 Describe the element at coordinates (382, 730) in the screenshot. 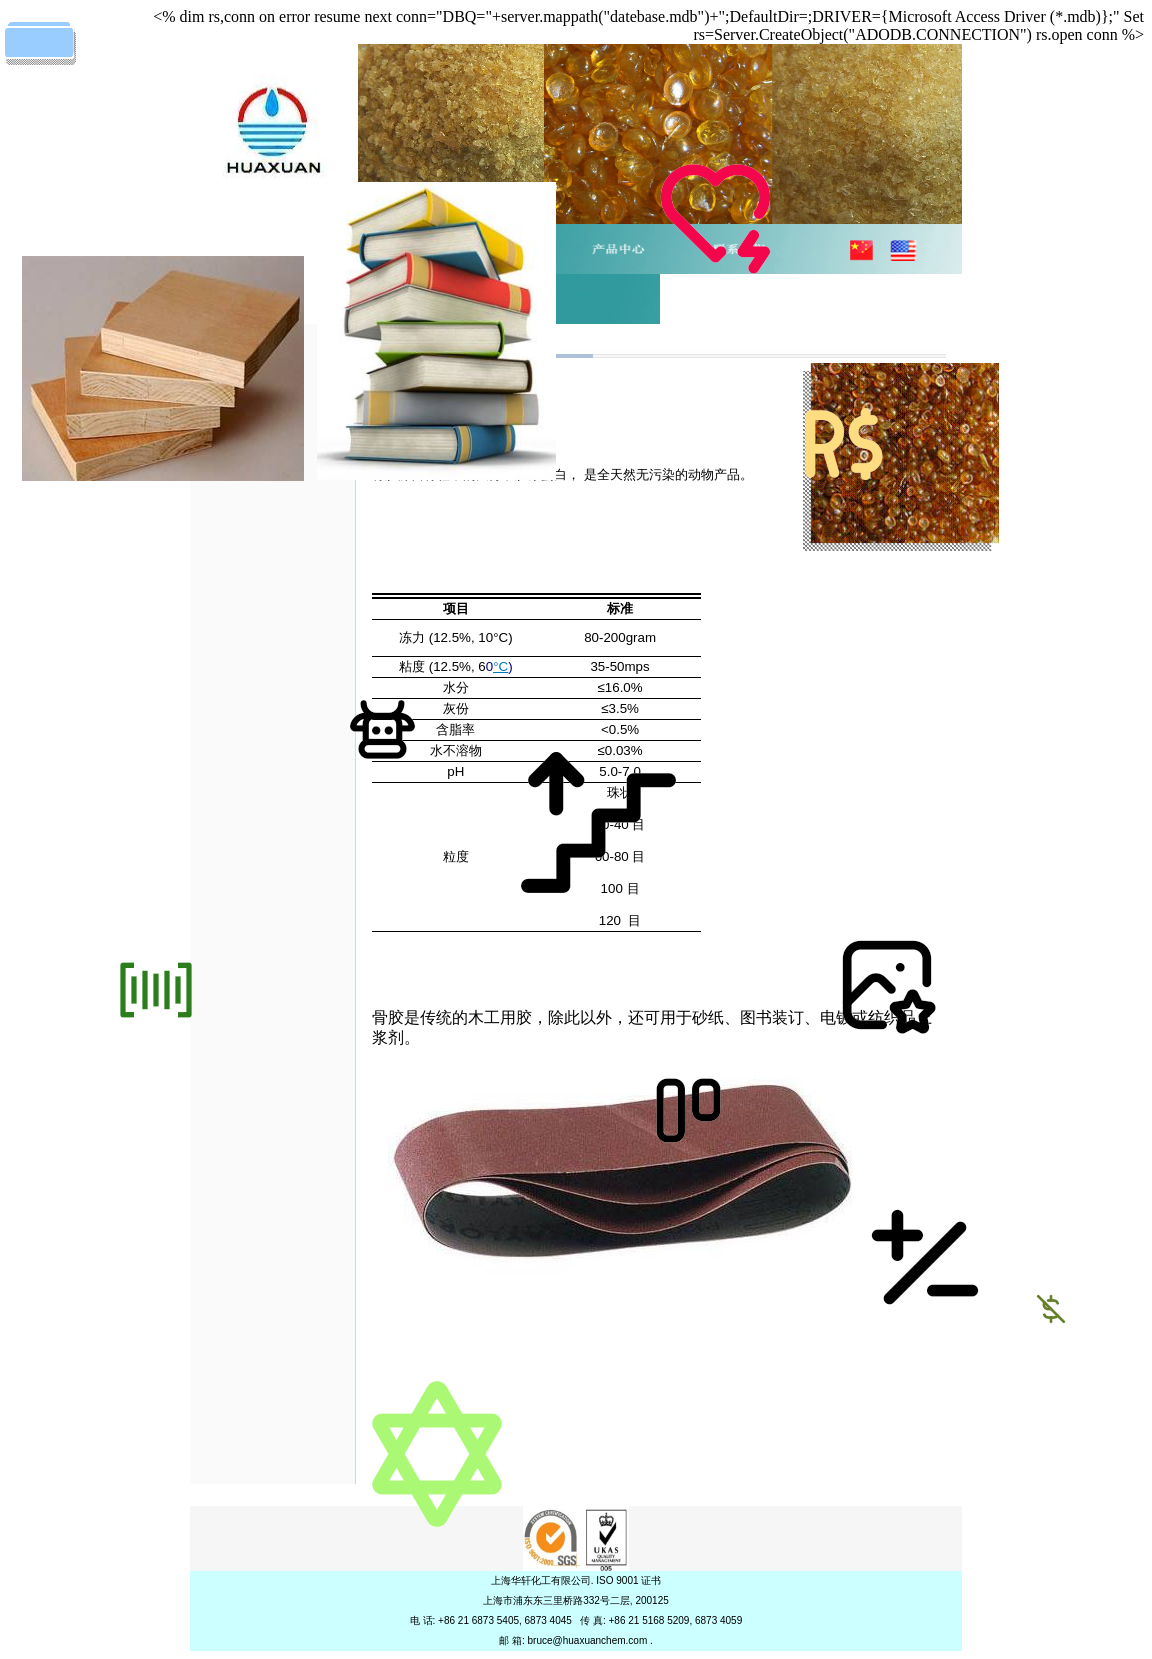

I see `access farm or agriculture features` at that location.